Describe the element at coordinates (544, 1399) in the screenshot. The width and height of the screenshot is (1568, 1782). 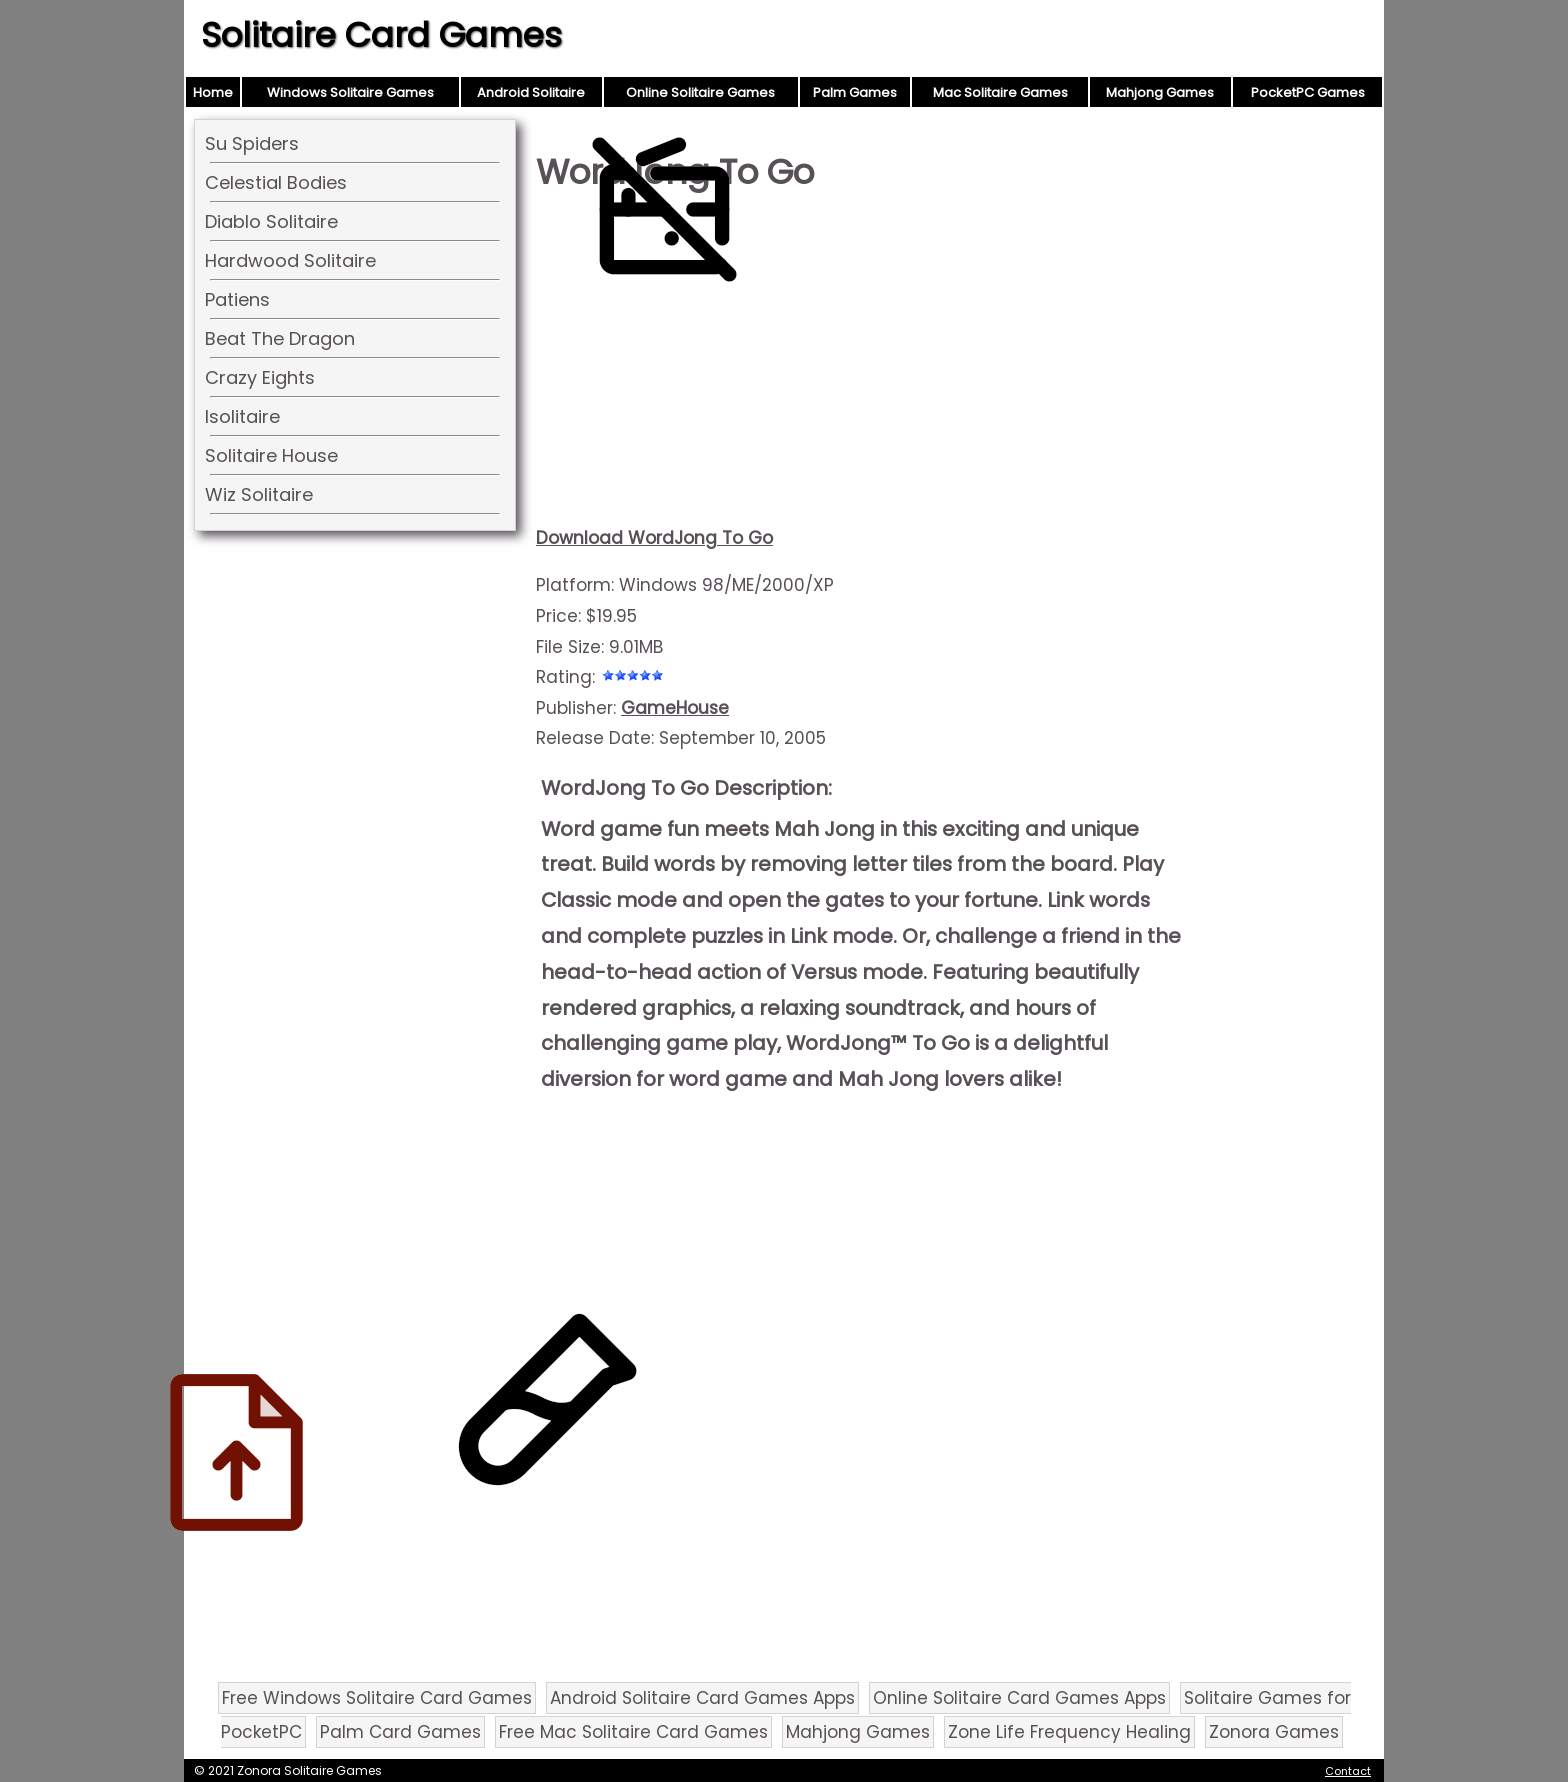
I see `access lab or test results` at that location.